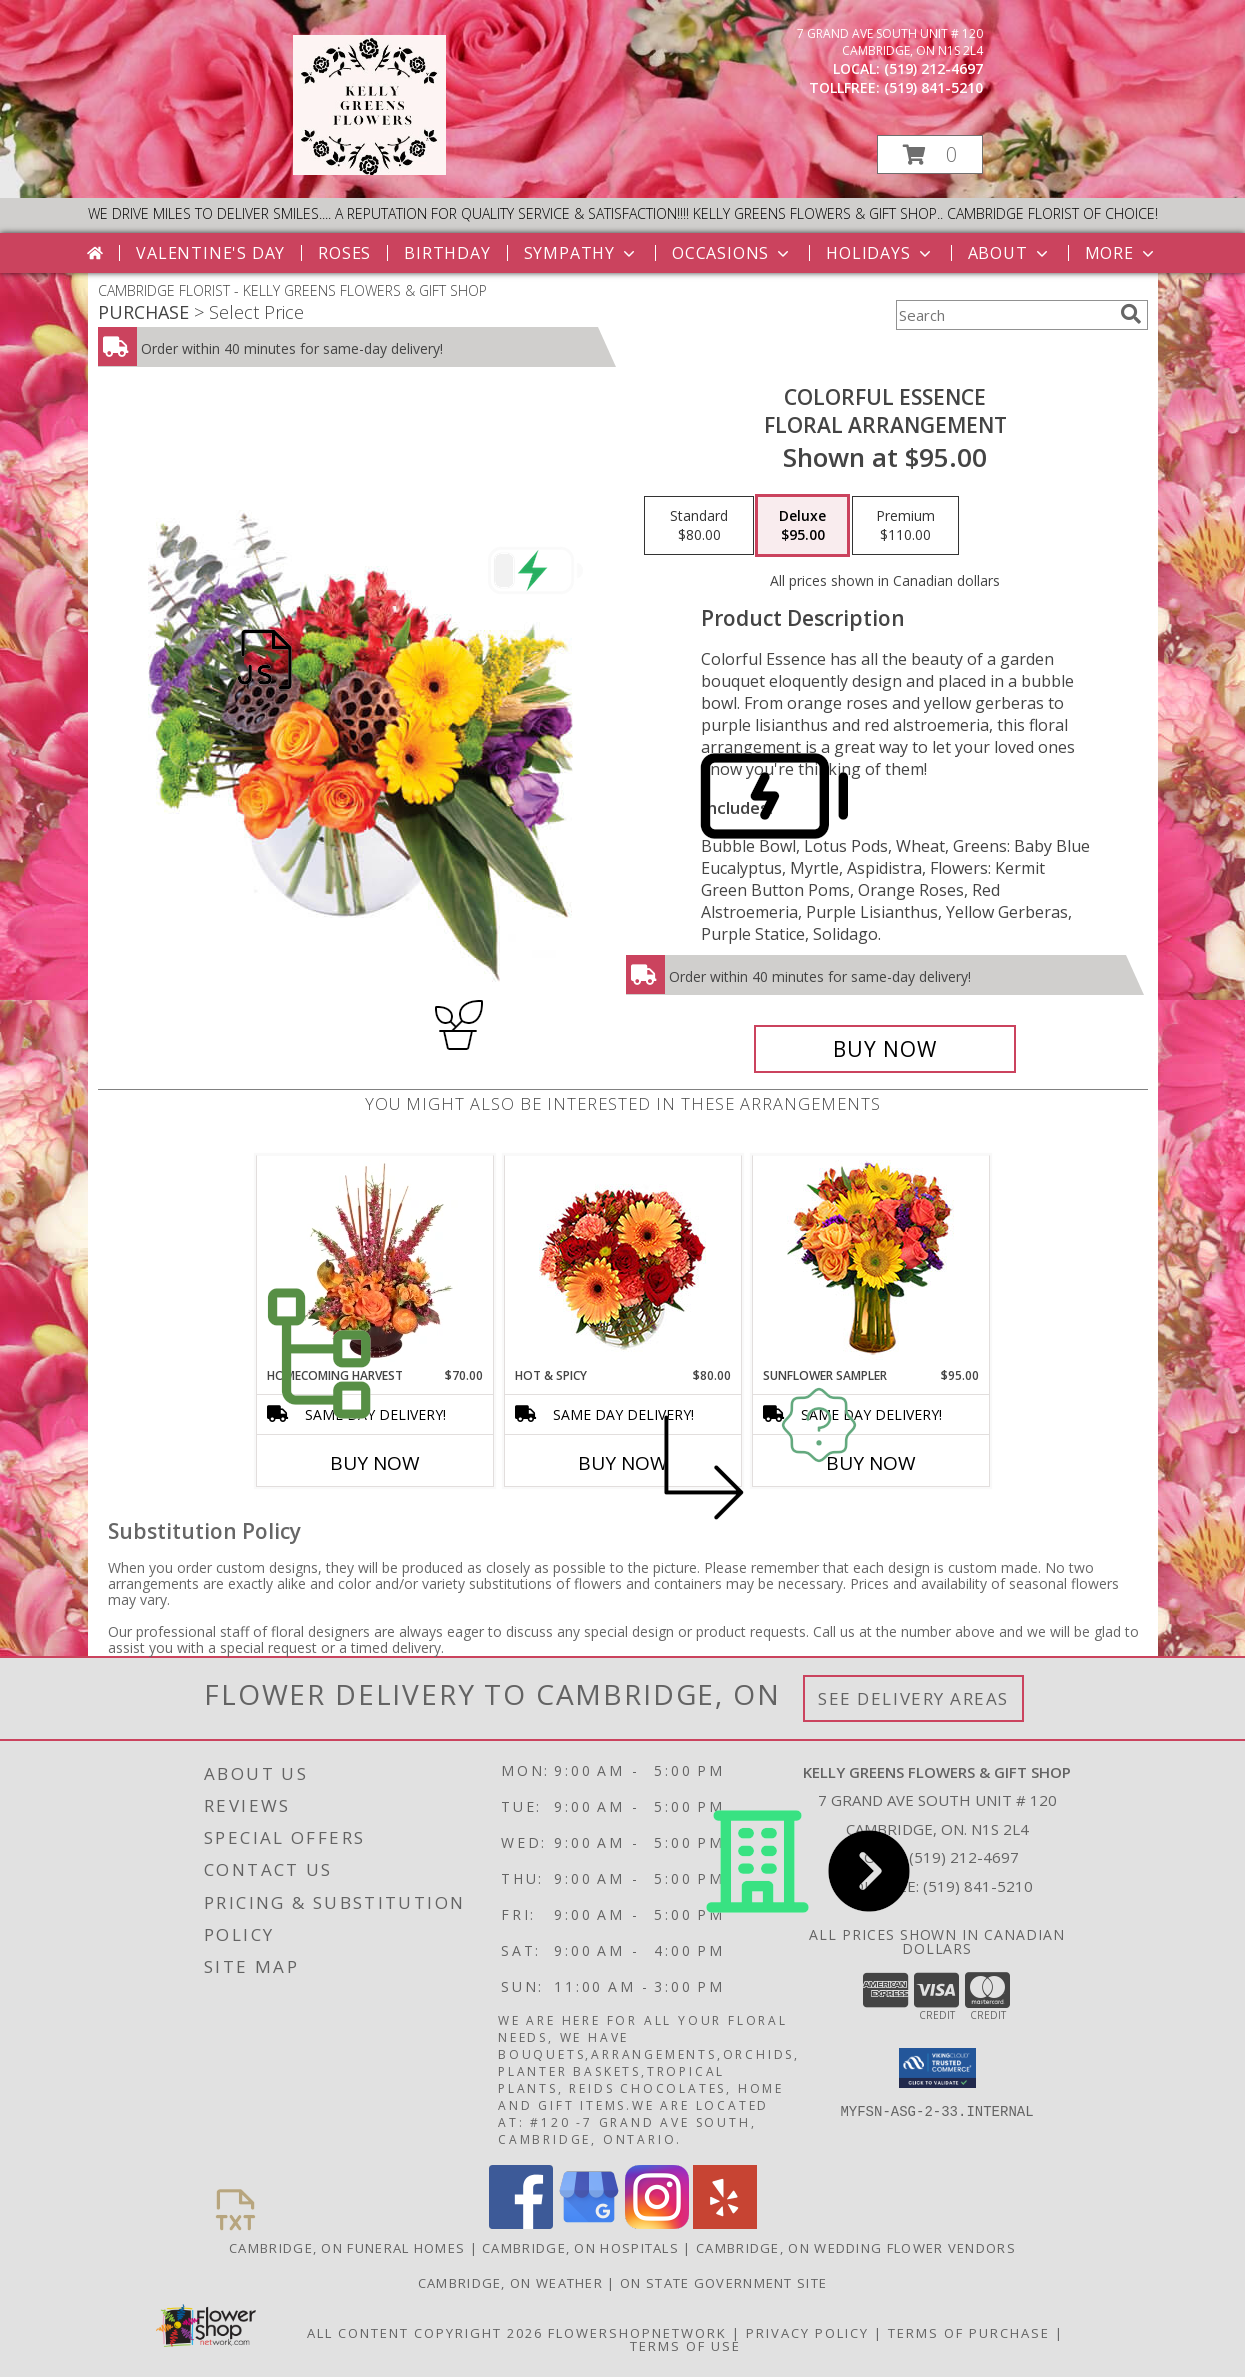  What do you see at coordinates (458, 1025) in the screenshot?
I see `access plant care or gardening features` at bounding box center [458, 1025].